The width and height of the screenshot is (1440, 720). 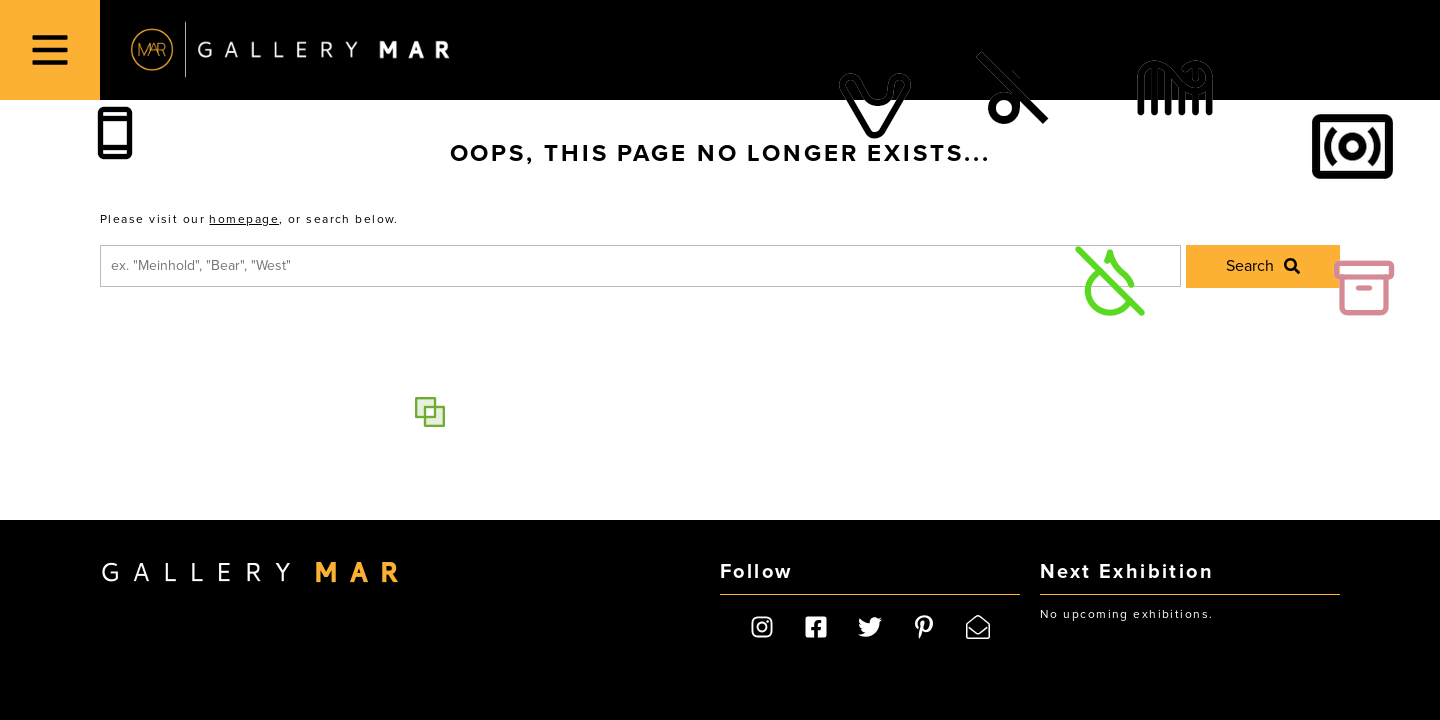 What do you see at coordinates (1175, 88) in the screenshot?
I see `access amusement park or theme park information` at bounding box center [1175, 88].